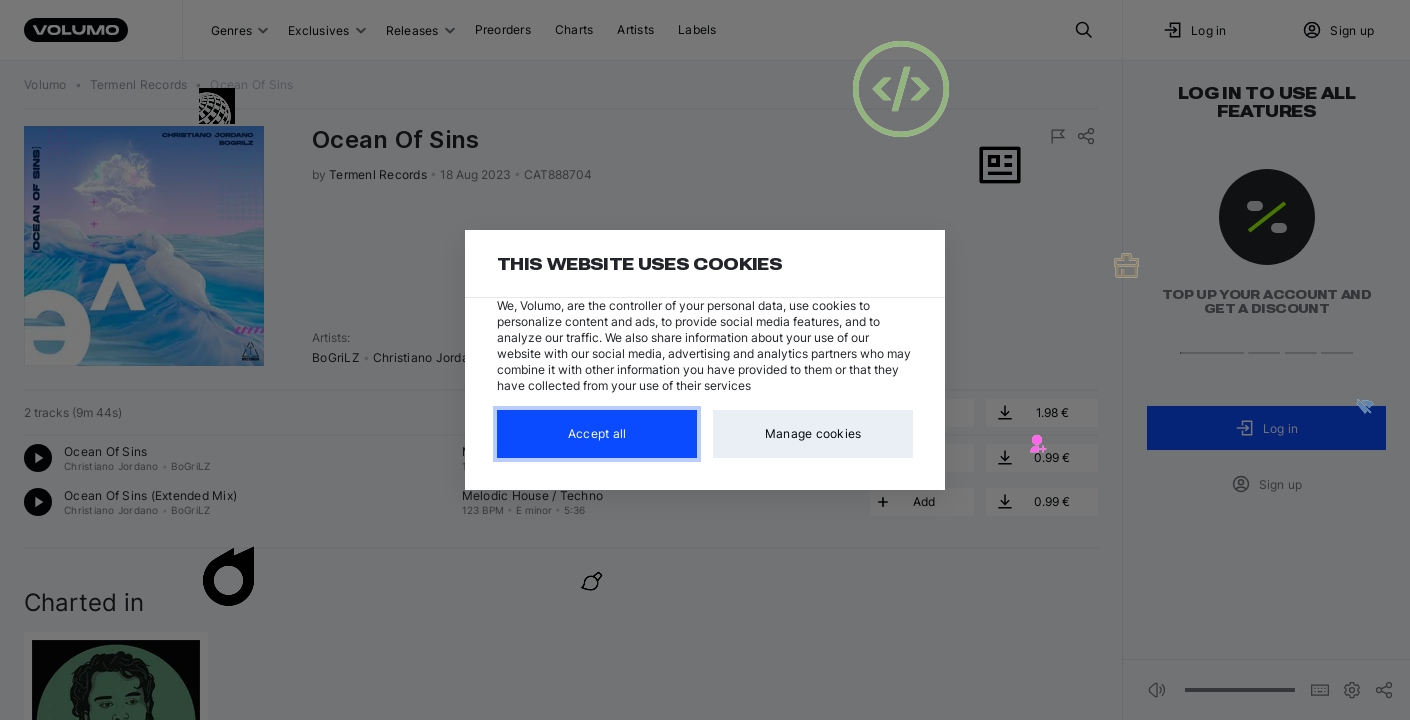  I want to click on access brush or painting tools, so click(1126, 265).